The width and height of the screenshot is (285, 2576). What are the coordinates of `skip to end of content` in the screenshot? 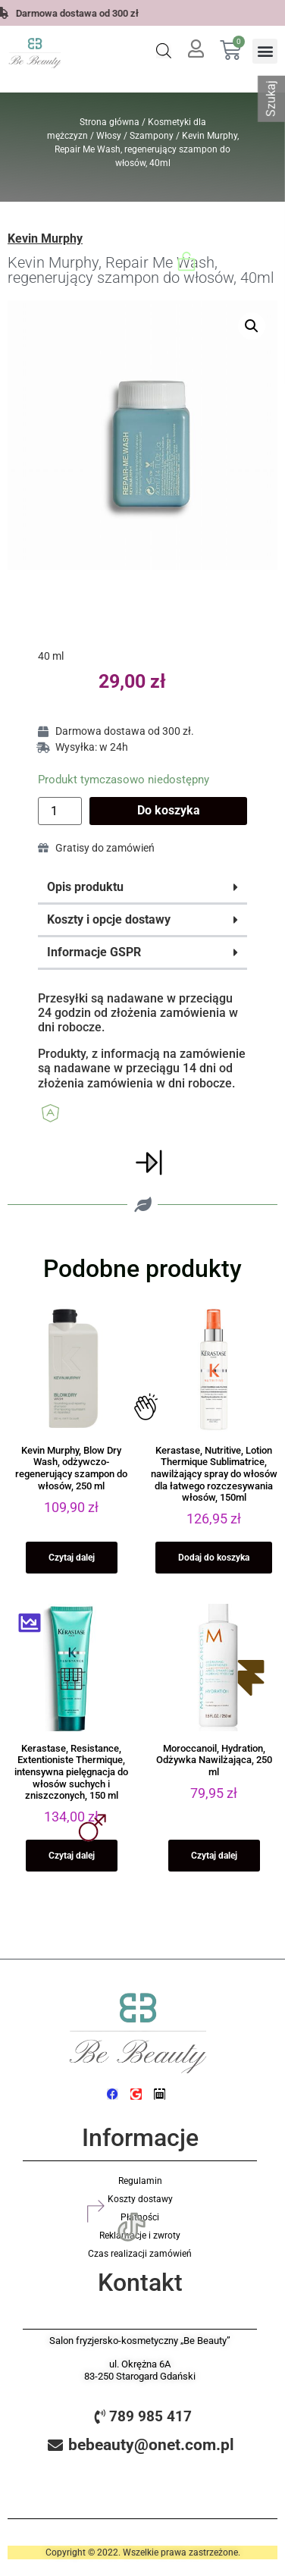 It's located at (149, 1162).